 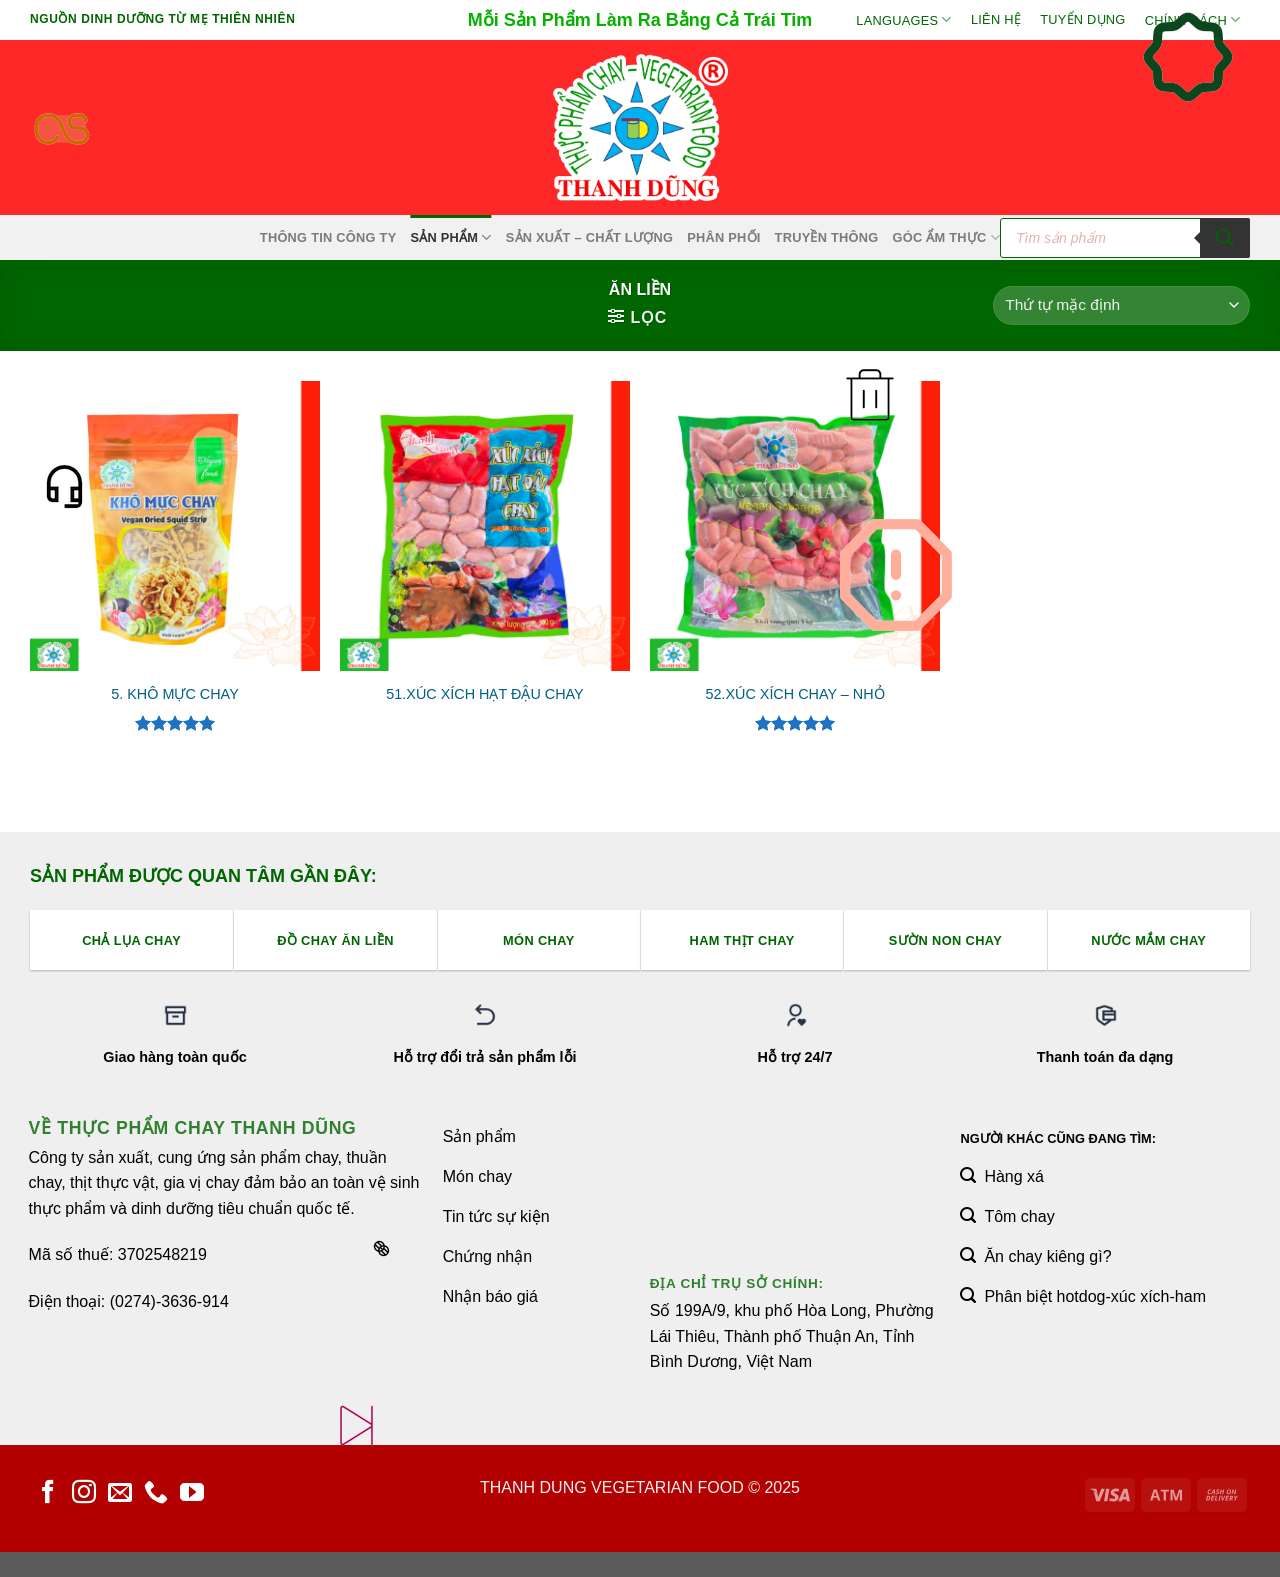 What do you see at coordinates (896, 575) in the screenshot?
I see `indicates a critical error or warning` at bounding box center [896, 575].